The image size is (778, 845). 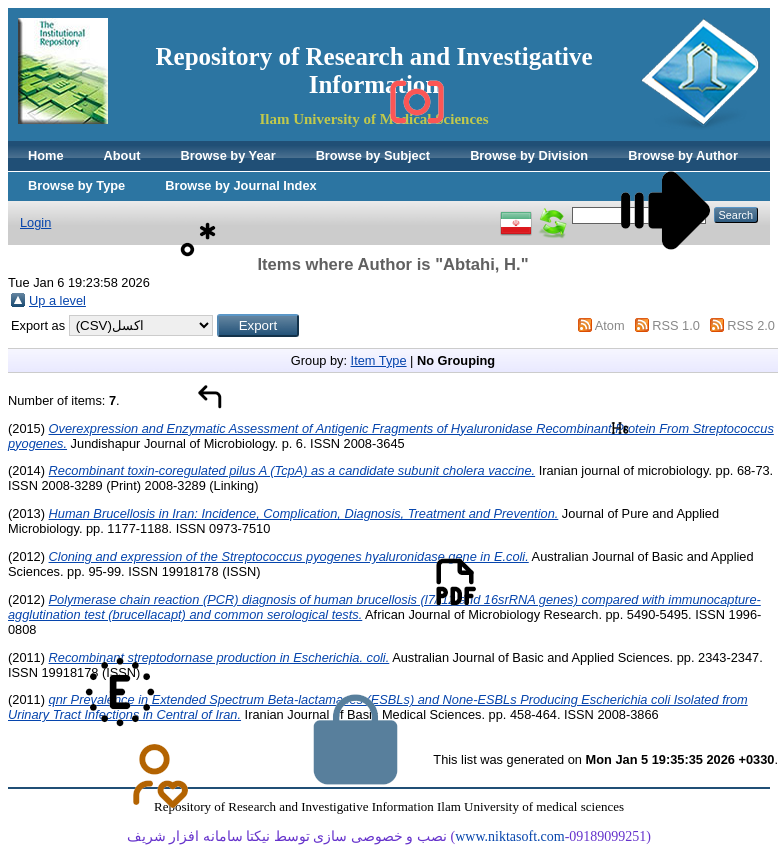 What do you see at coordinates (355, 739) in the screenshot?
I see `view your shopping bag` at bounding box center [355, 739].